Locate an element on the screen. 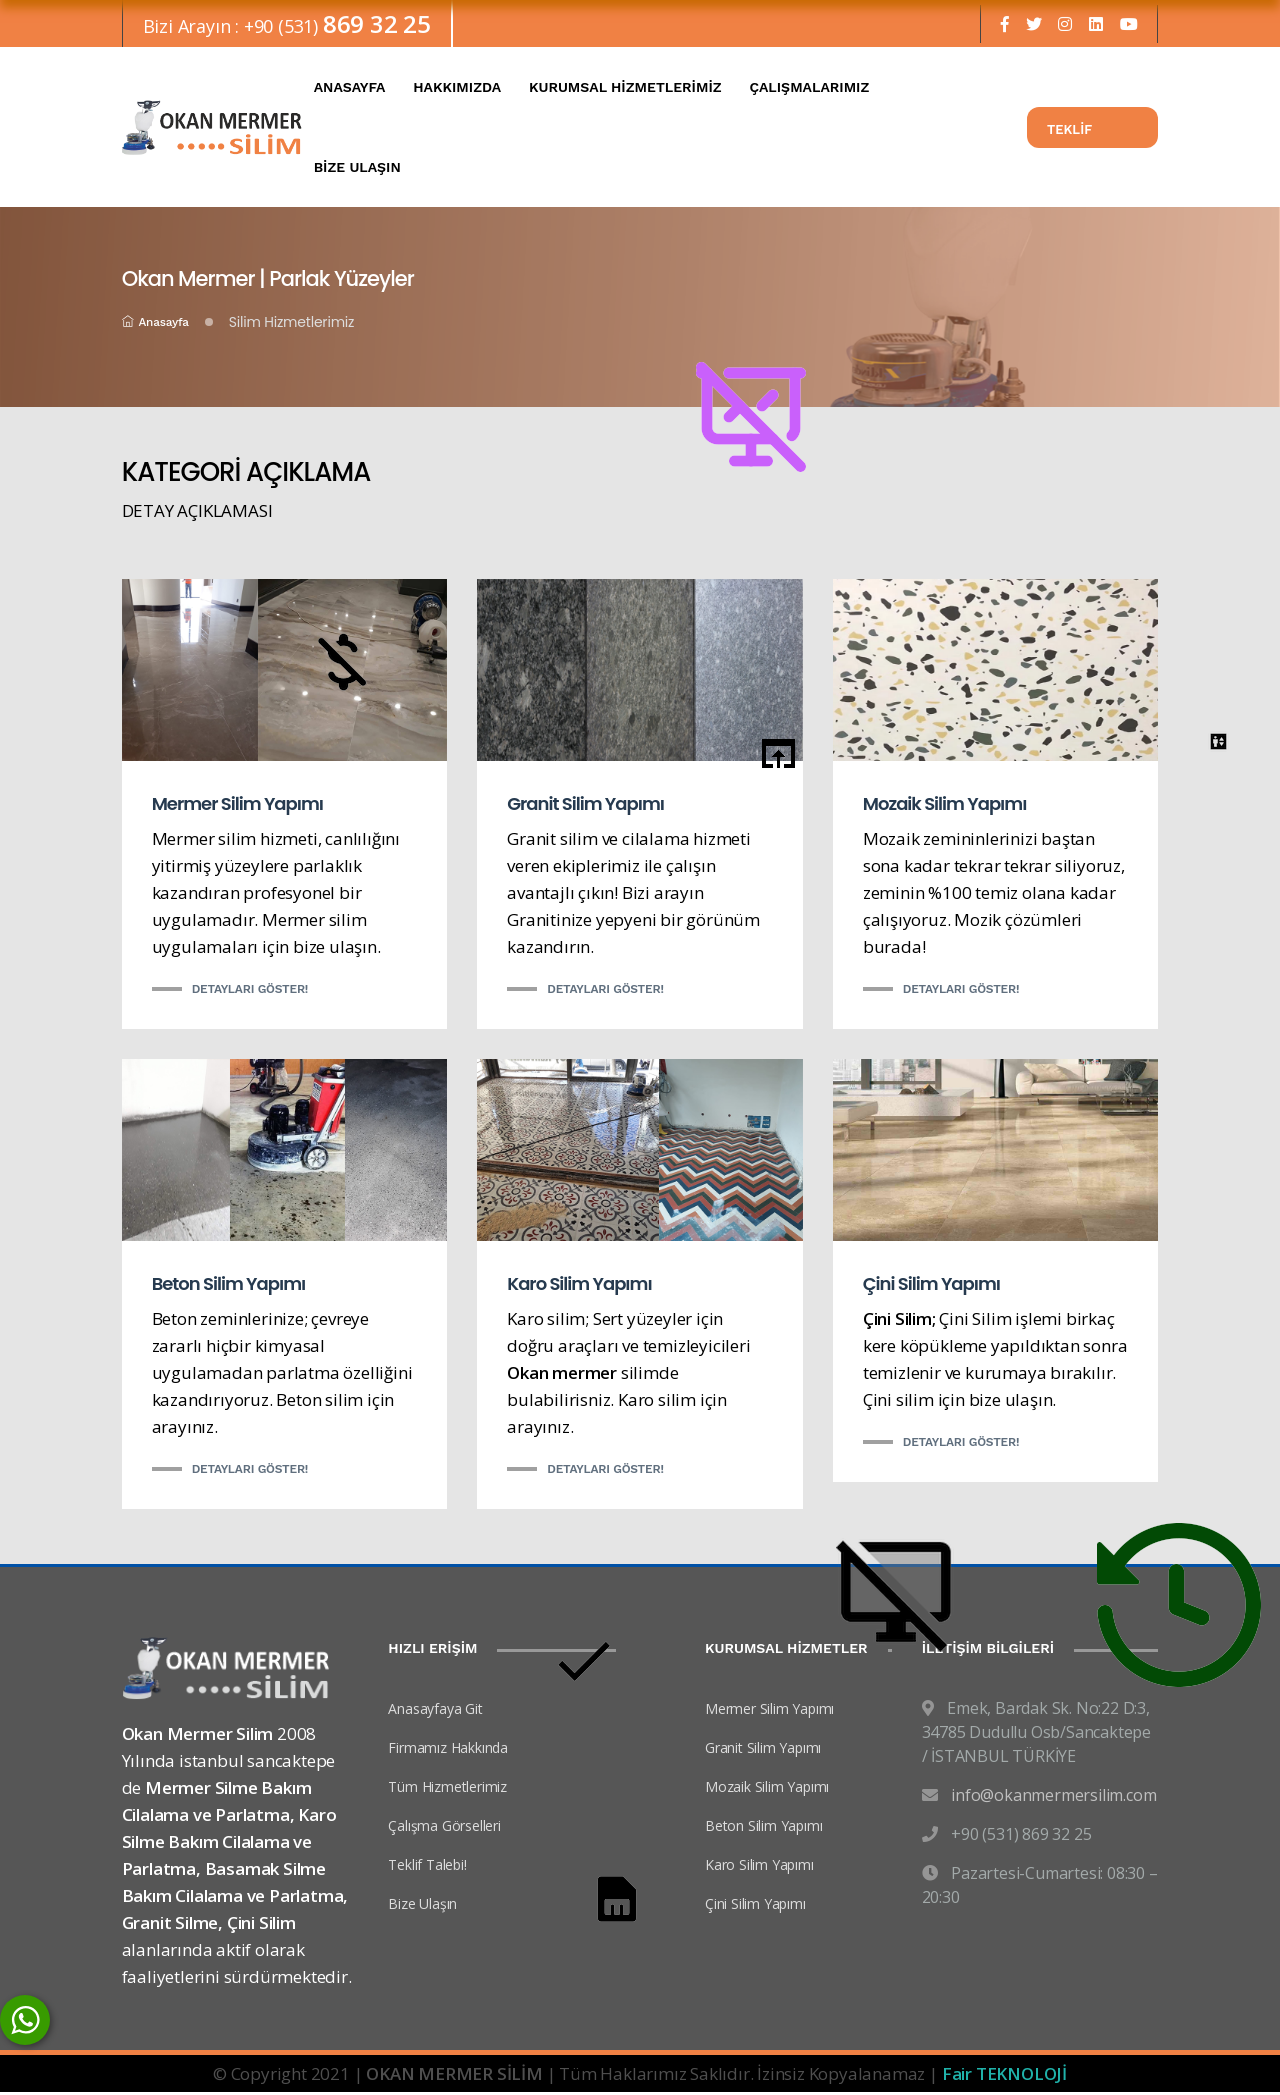 Image resolution: width=1280 pixels, height=2095 pixels. view history or recent activity is located at coordinates (1179, 1605).